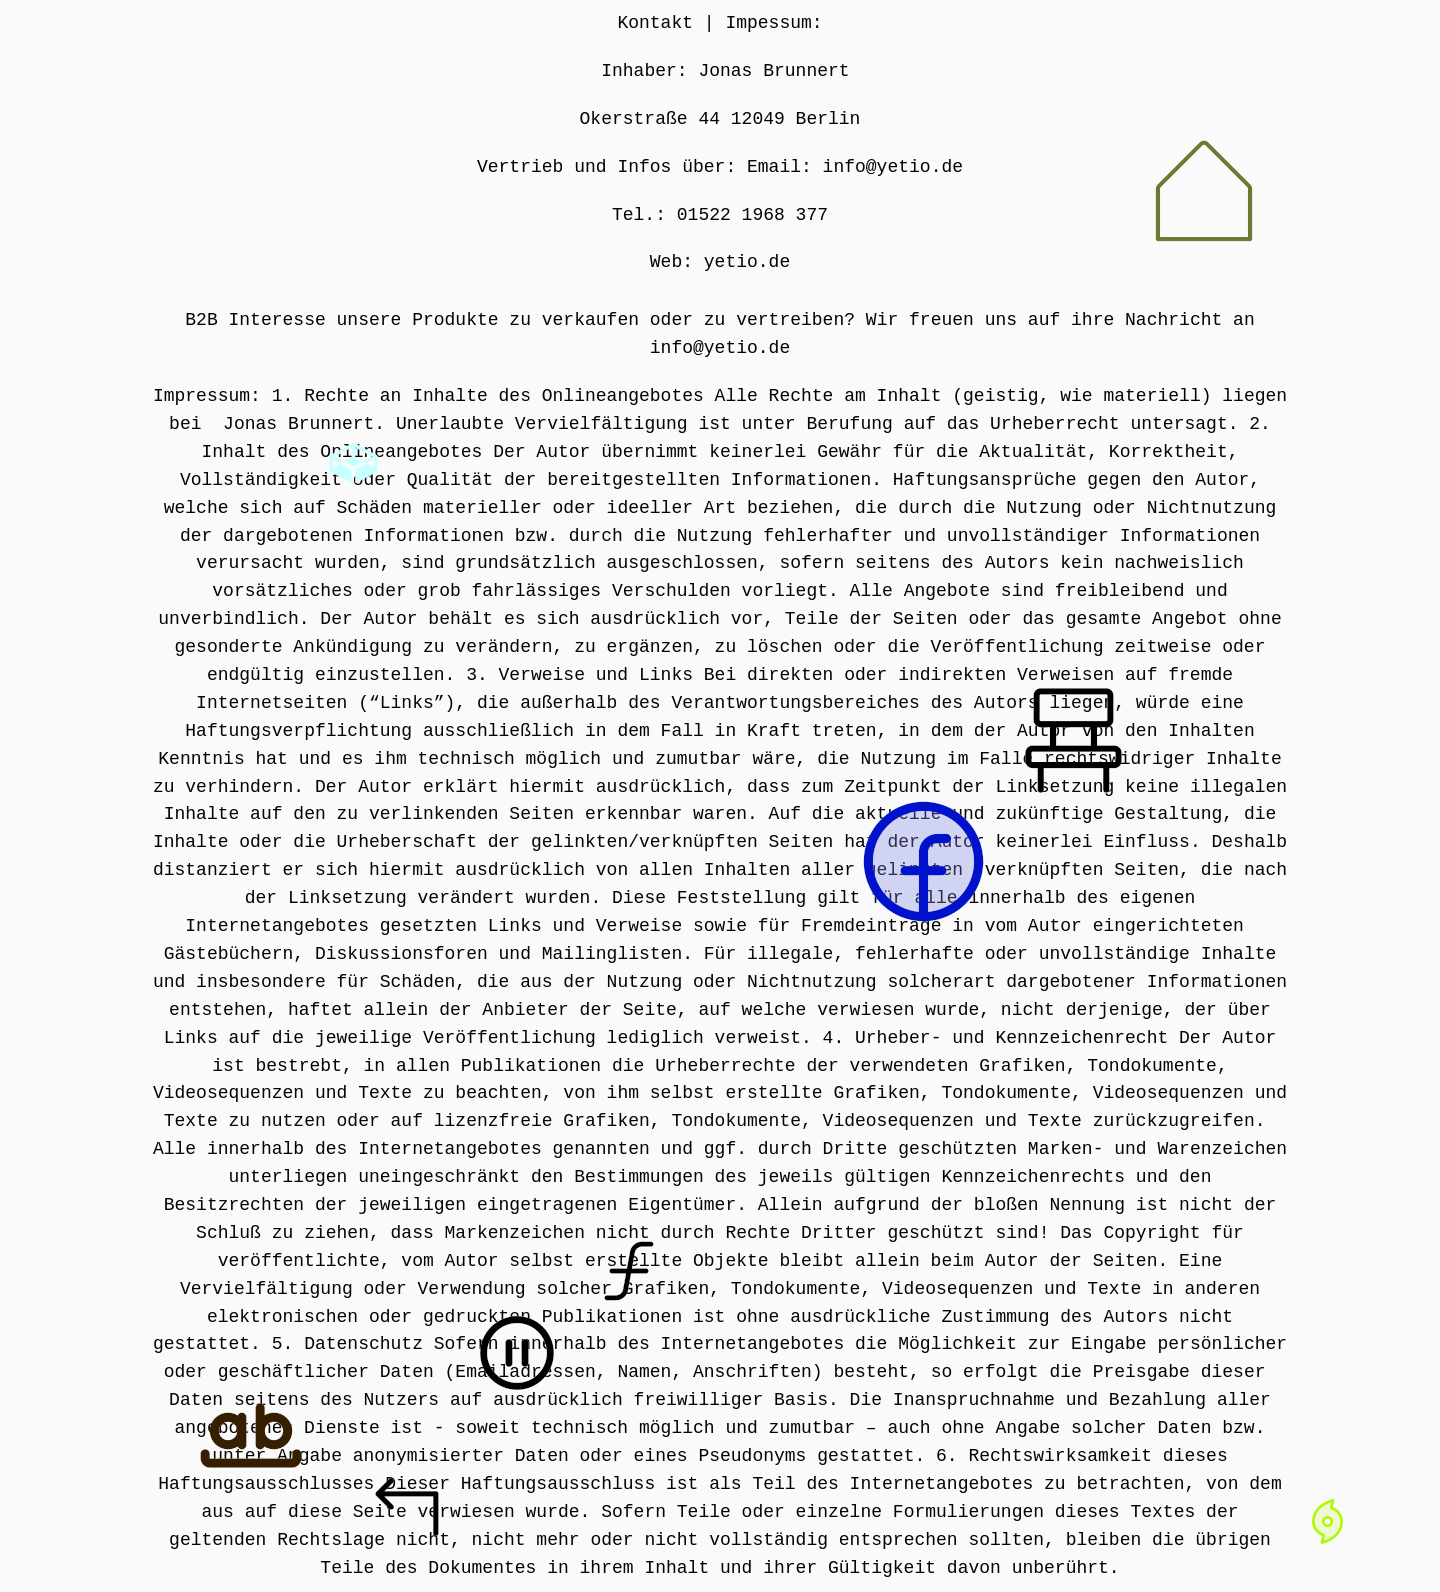 Image resolution: width=1440 pixels, height=1592 pixels. What do you see at coordinates (923, 861) in the screenshot?
I see `link to facebook profile or page` at bounding box center [923, 861].